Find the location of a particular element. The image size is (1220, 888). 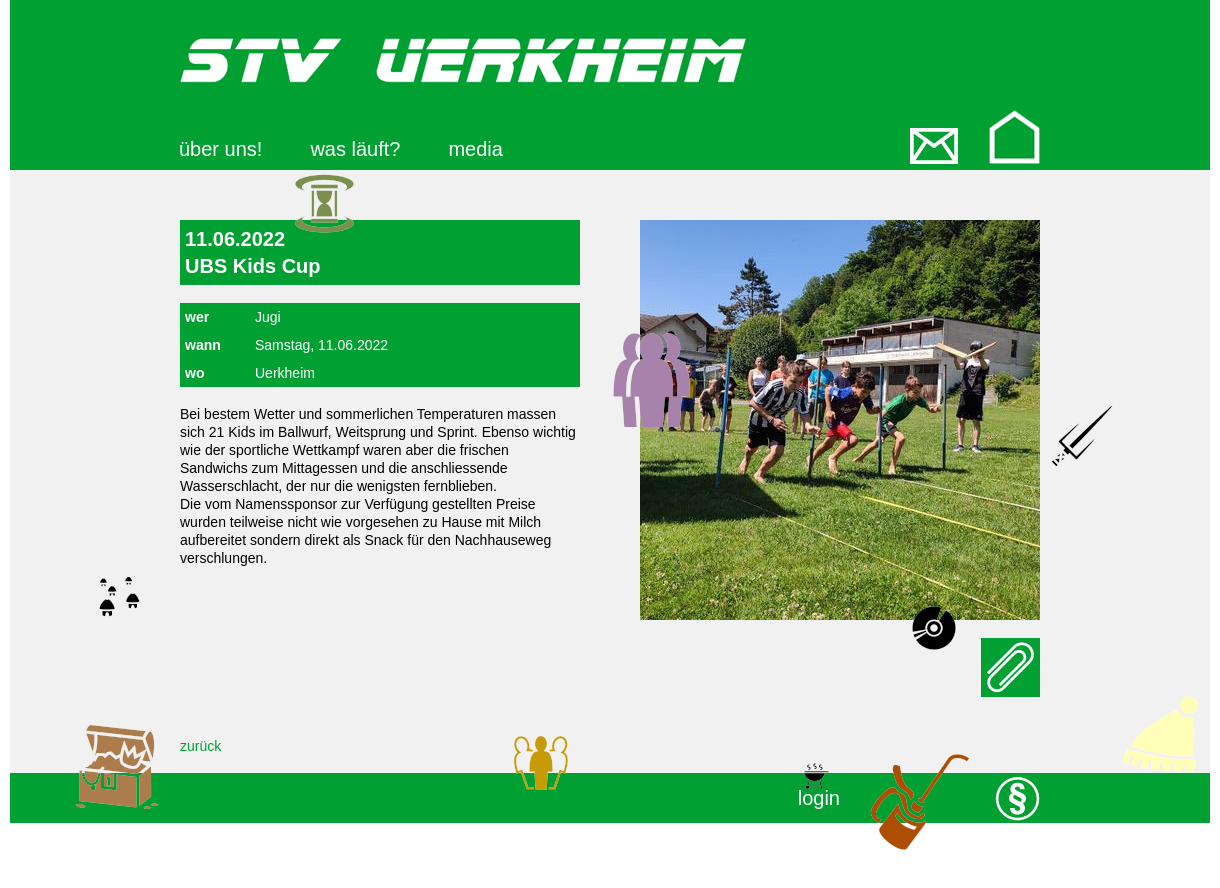

browse outdoor cooking or grilling recipes is located at coordinates (816, 776).